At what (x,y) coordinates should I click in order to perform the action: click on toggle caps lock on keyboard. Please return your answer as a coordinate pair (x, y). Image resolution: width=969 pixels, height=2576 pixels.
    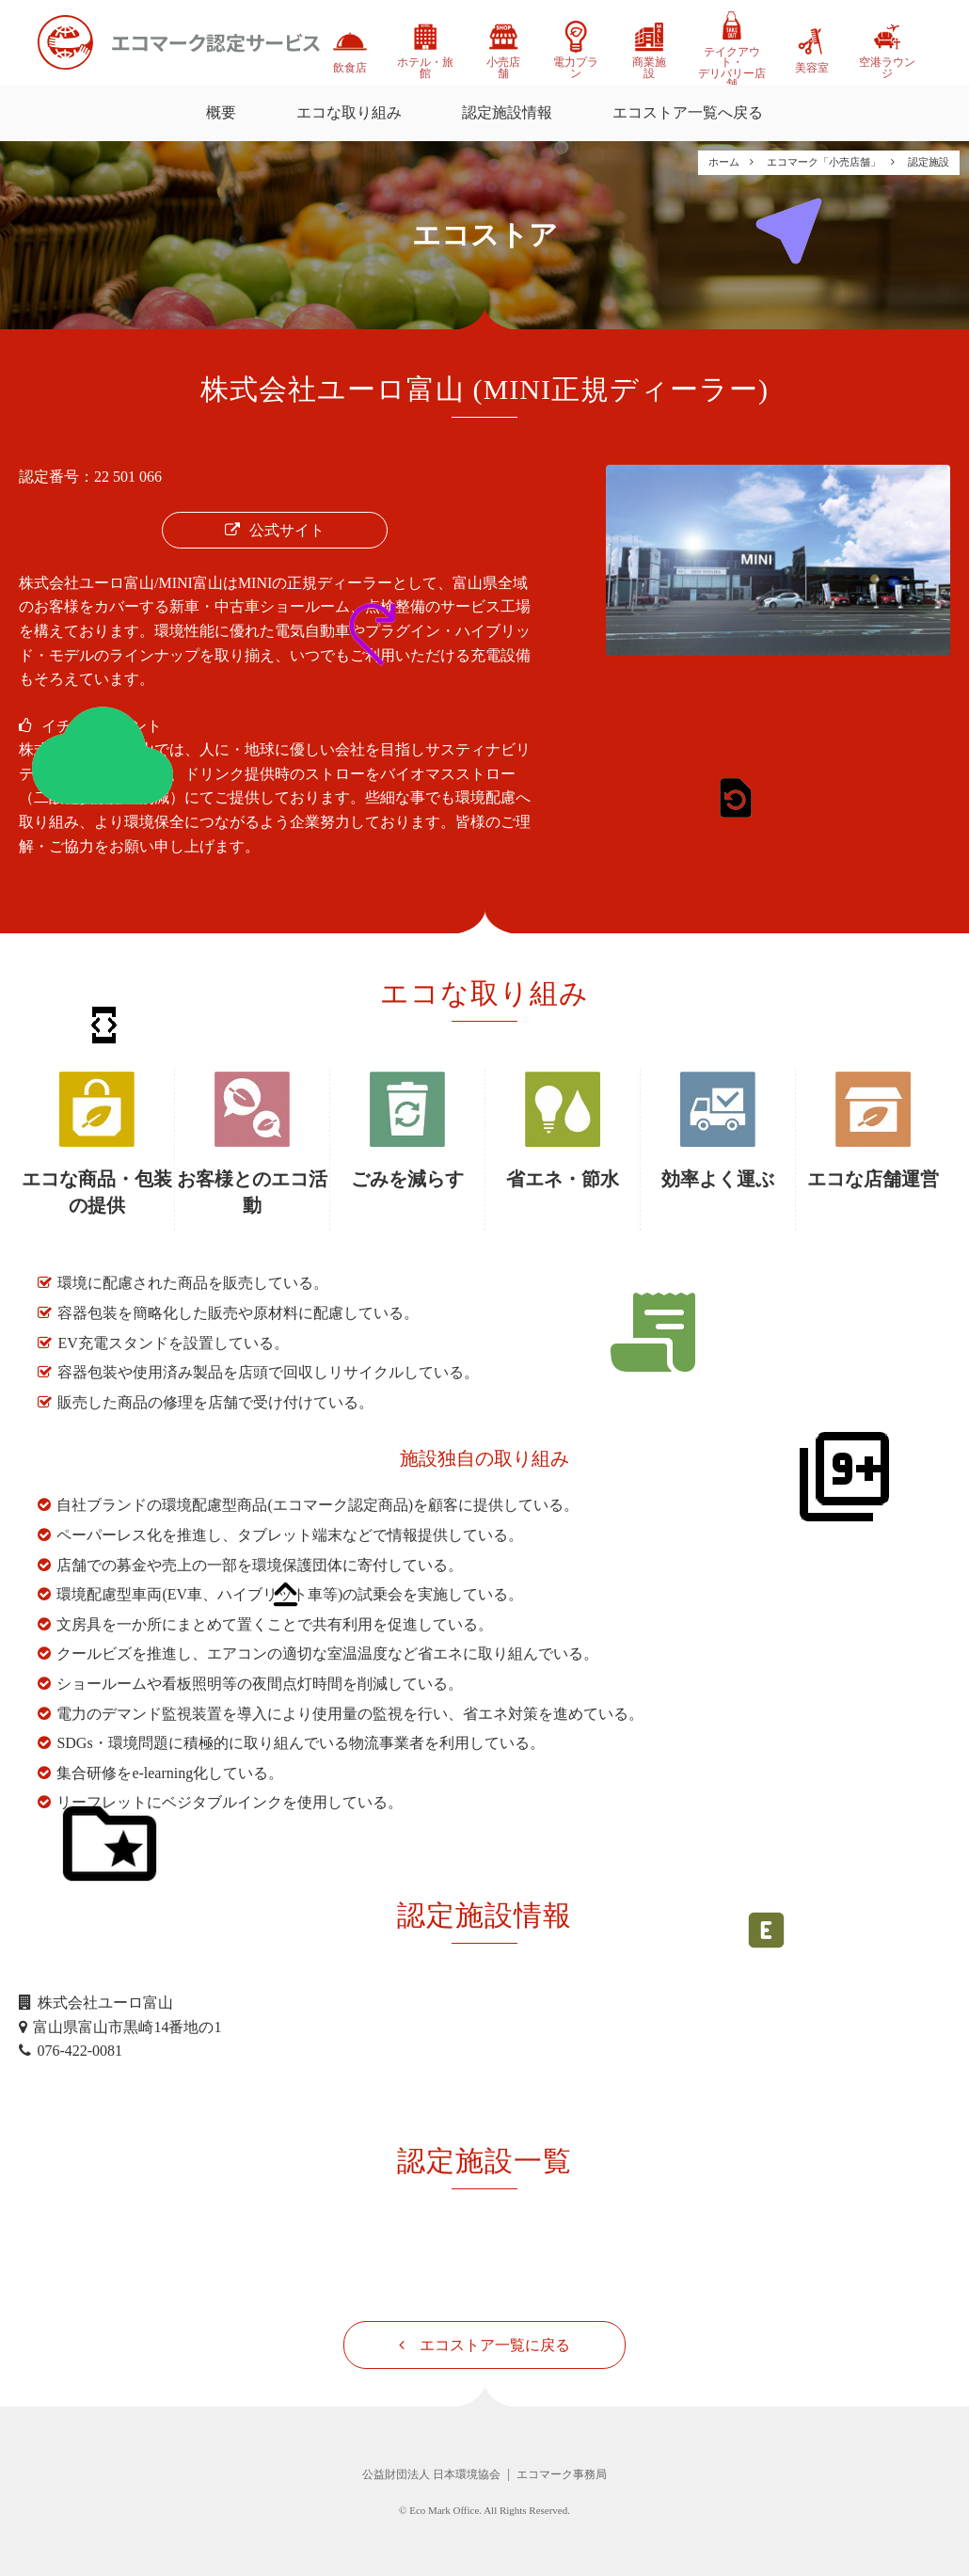
    Looking at the image, I should click on (285, 1594).